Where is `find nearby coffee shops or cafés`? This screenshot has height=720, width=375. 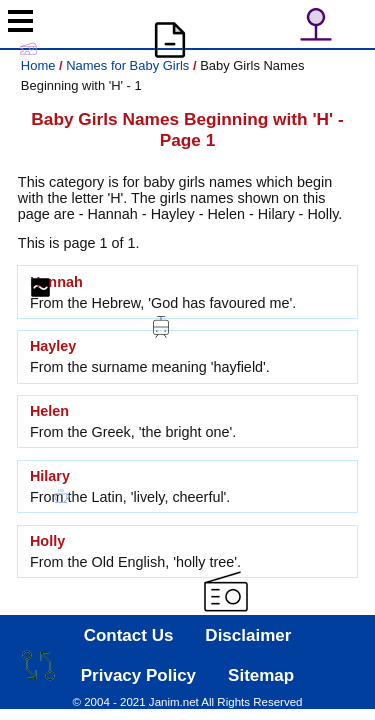 find nearby coffee shops or cafés is located at coordinates (61, 496).